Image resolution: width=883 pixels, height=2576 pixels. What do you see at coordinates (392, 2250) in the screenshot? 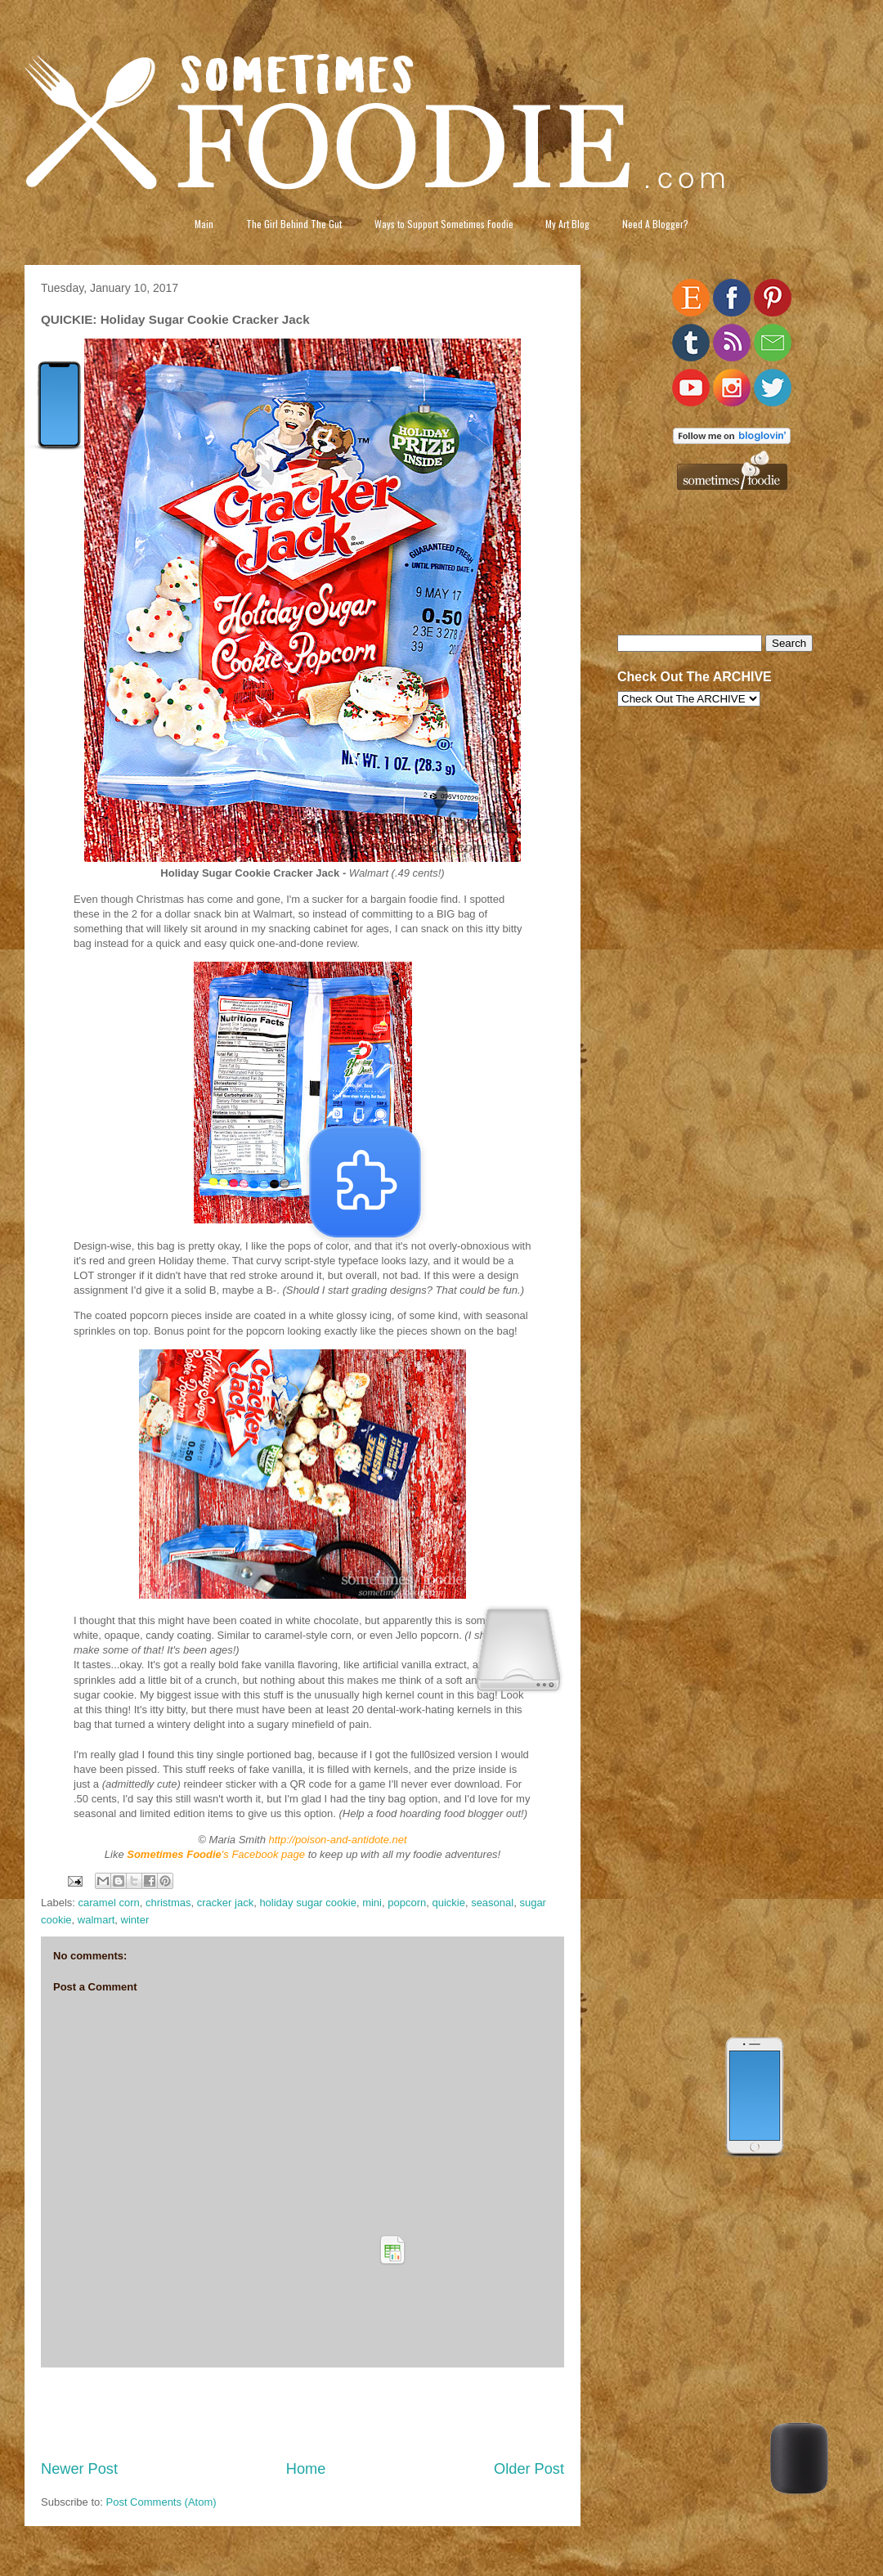
I see `open a spreadsheet file` at bounding box center [392, 2250].